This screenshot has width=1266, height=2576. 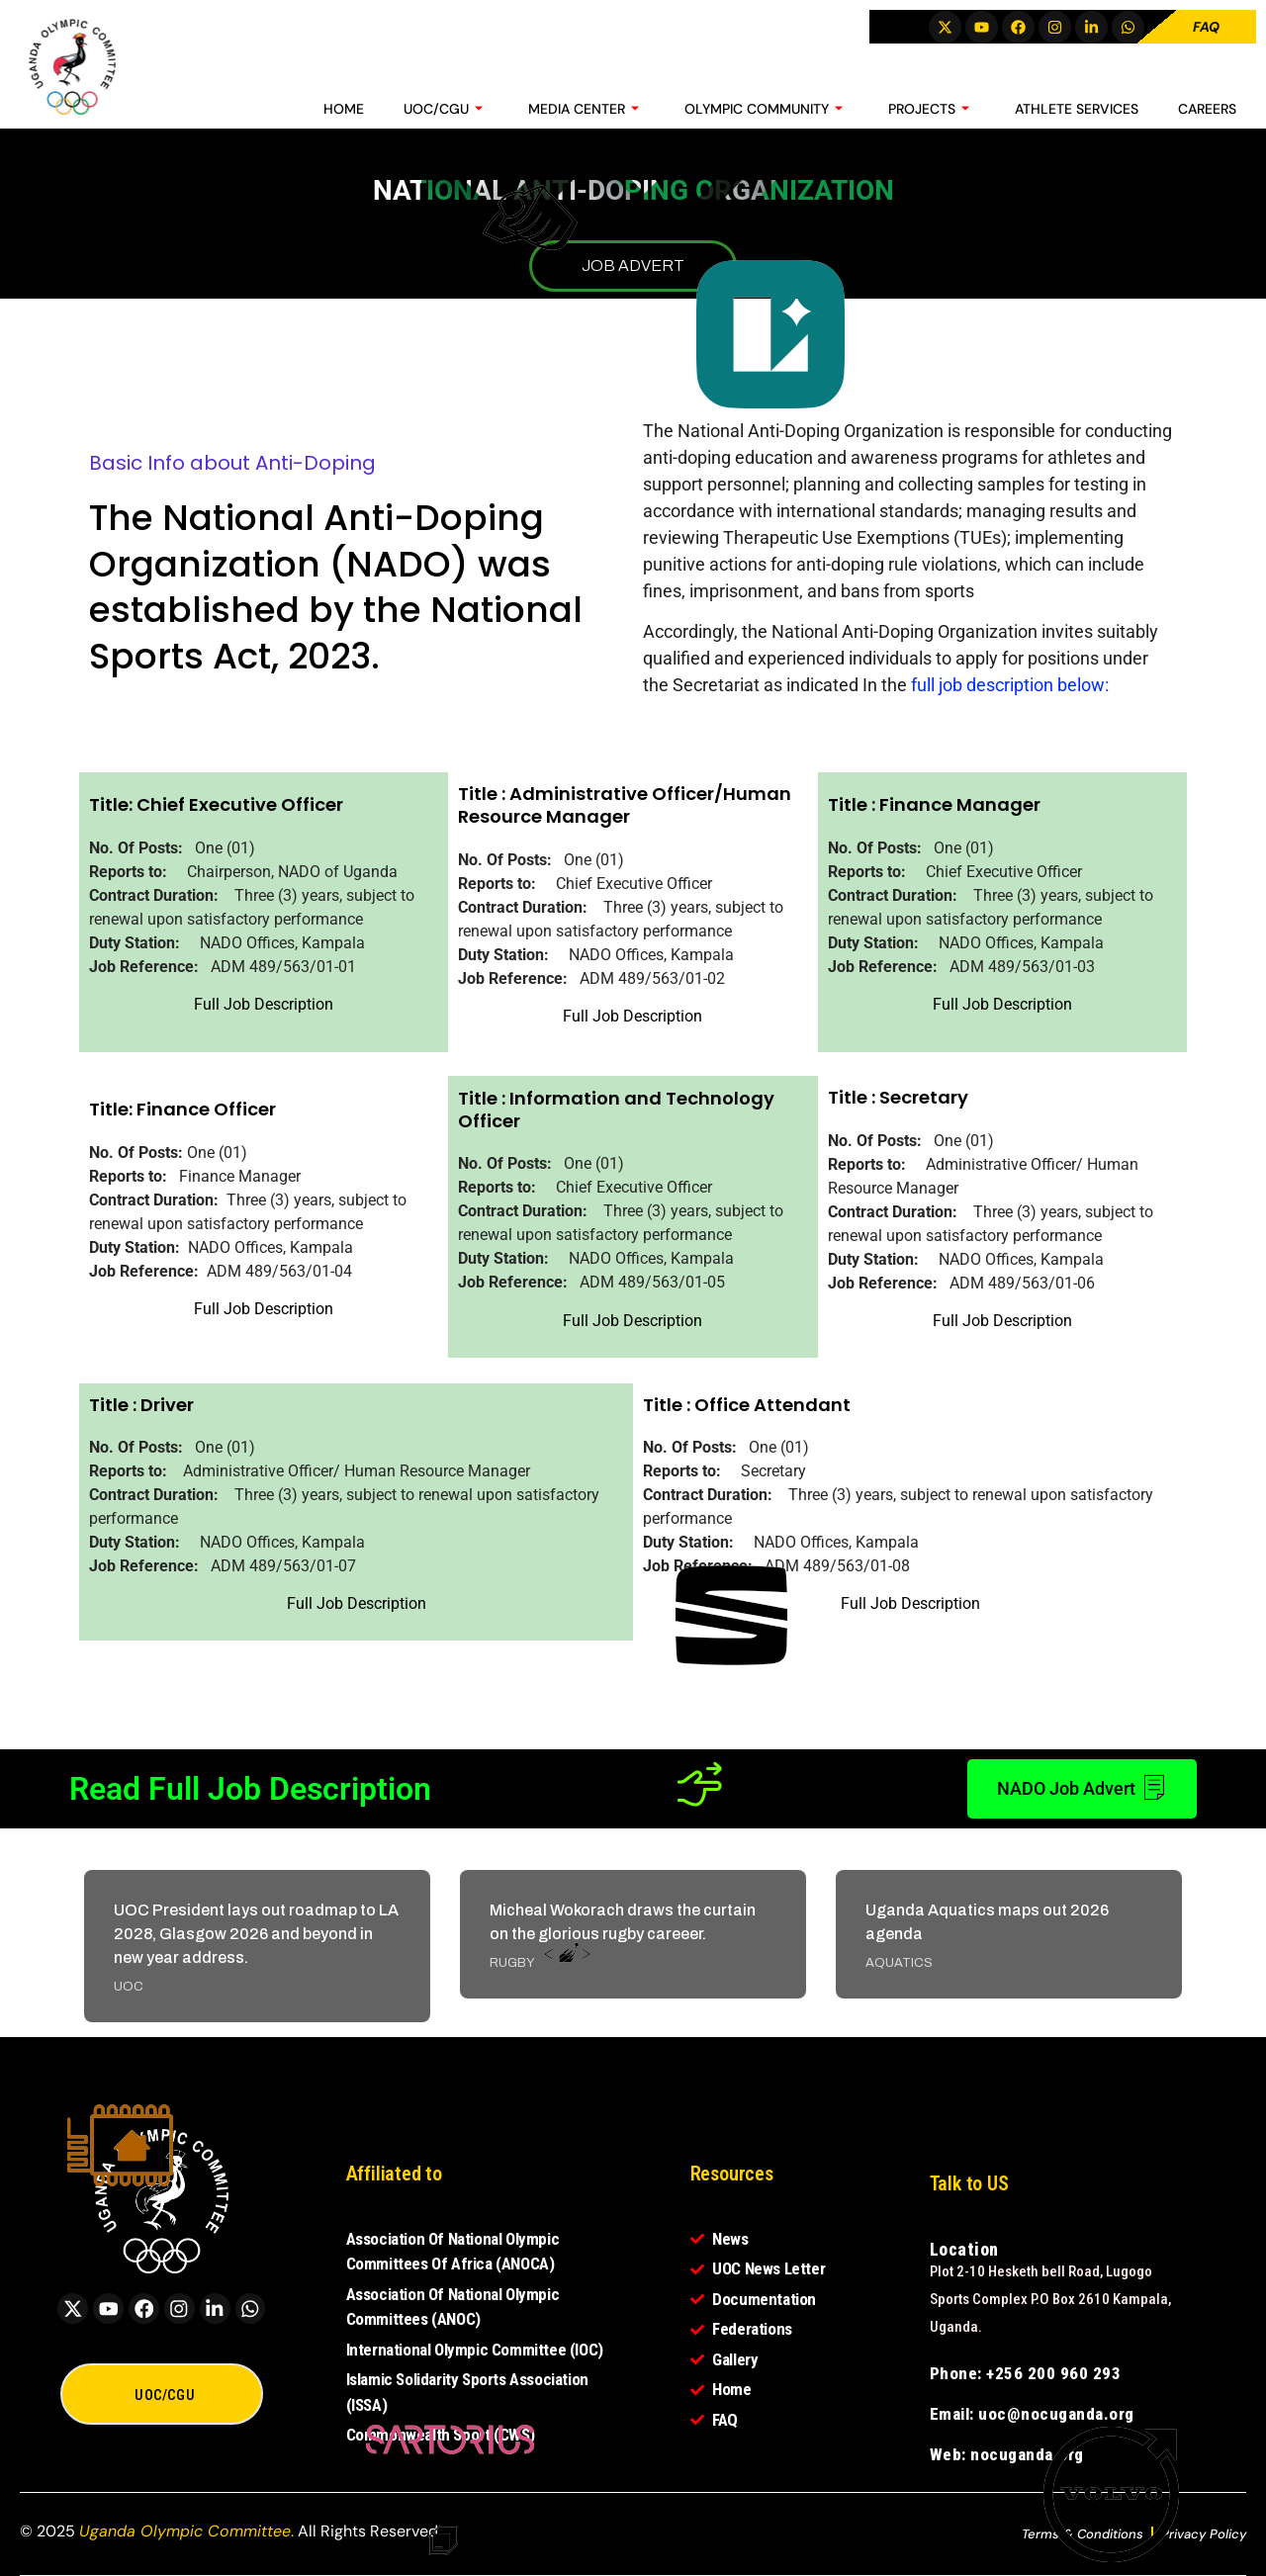 What do you see at coordinates (1111, 2494) in the screenshot?
I see `Volvo brand logo` at bounding box center [1111, 2494].